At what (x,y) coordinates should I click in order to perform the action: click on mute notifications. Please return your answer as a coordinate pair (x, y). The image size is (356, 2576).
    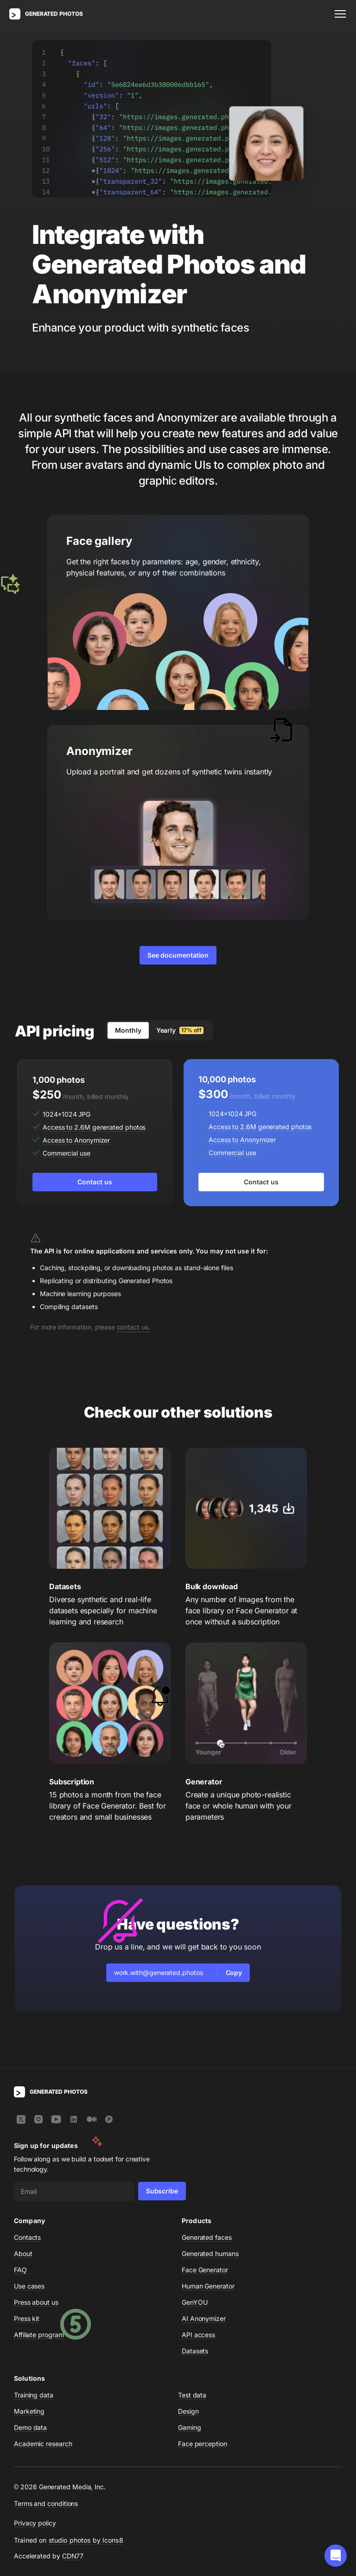
    Looking at the image, I should click on (119, 1921).